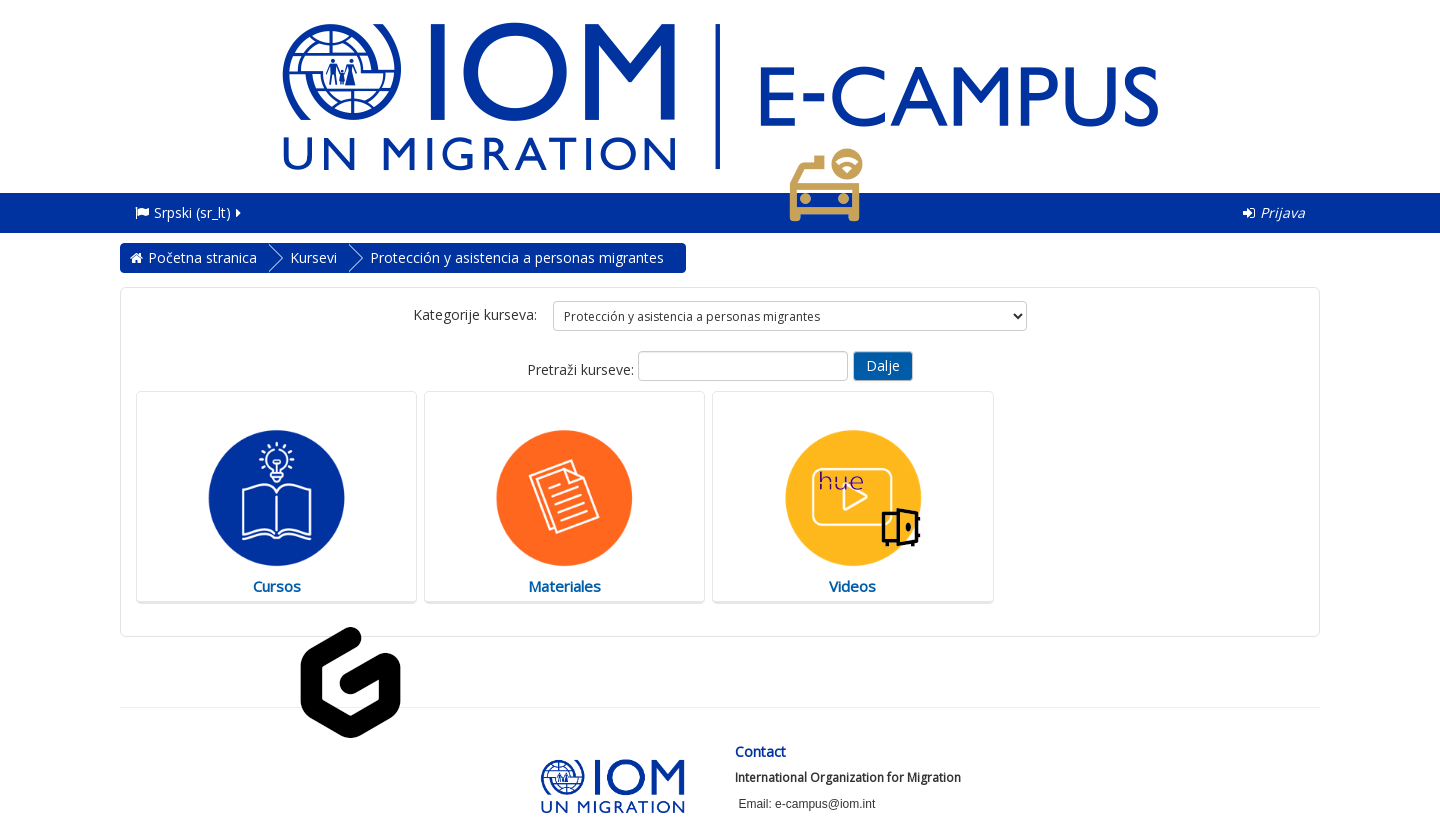 Image resolution: width=1440 pixels, height=828 pixels. Describe the element at coordinates (824, 186) in the screenshot. I see `taxi or rideshare with wifi available` at that location.